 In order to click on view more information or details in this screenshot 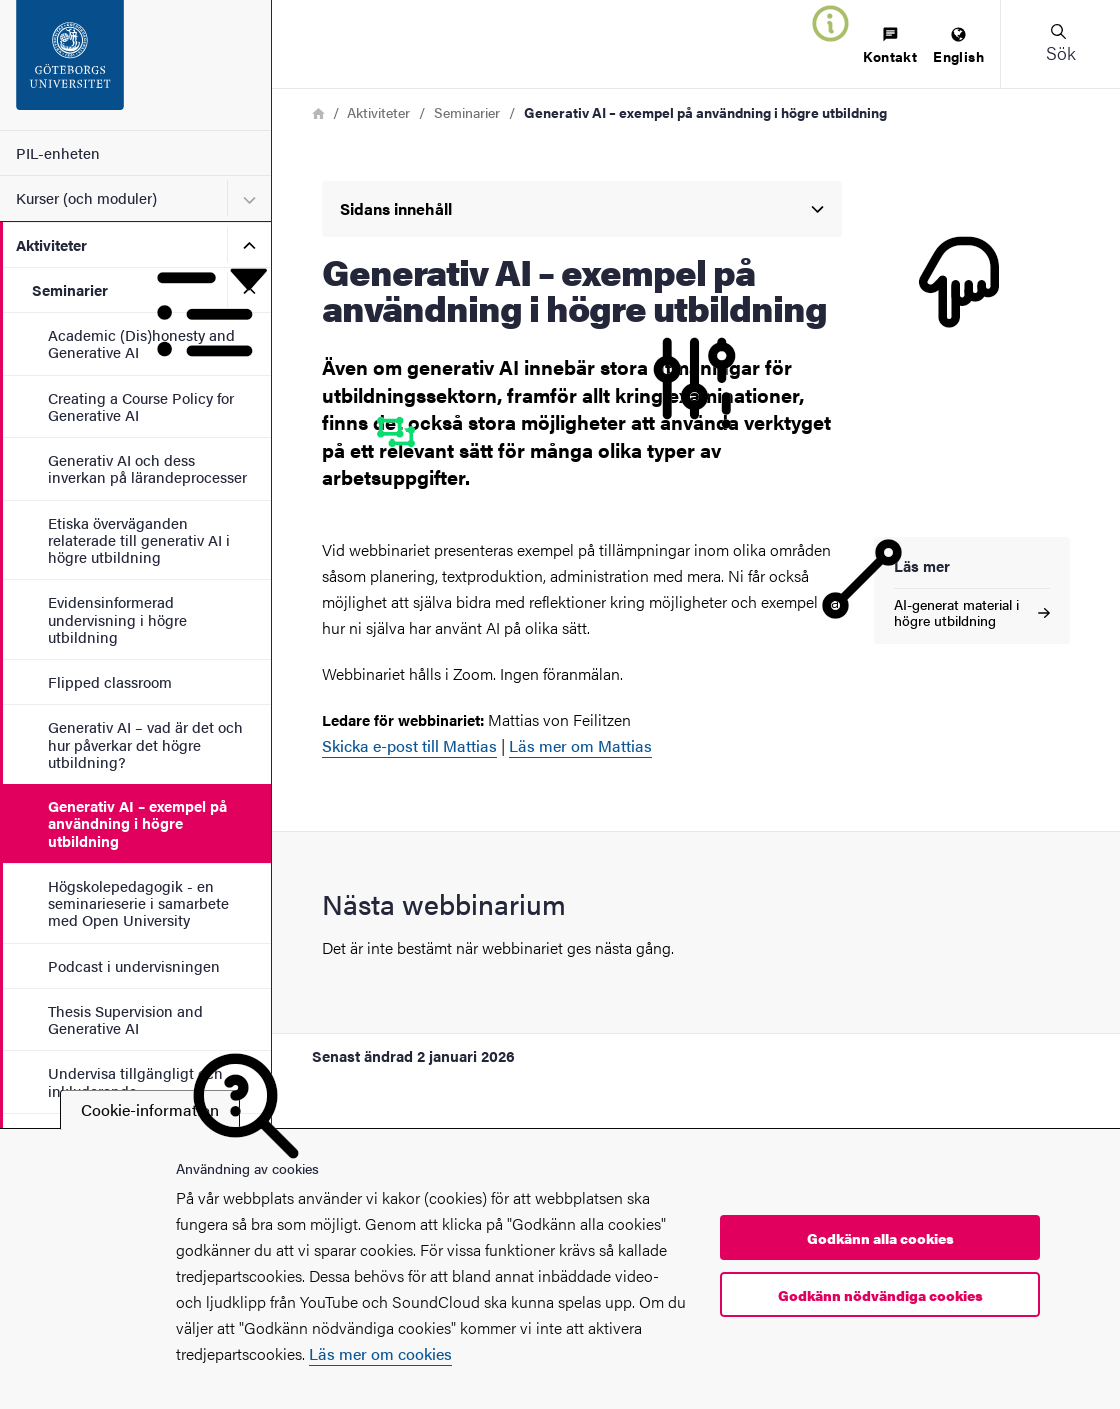, I will do `click(830, 23)`.